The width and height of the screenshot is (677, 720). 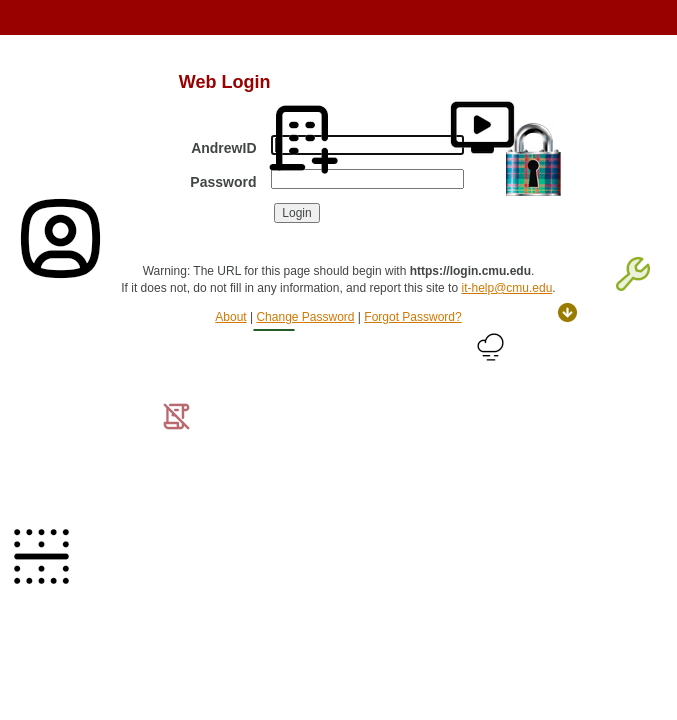 I want to click on license unavailable or revoked, so click(x=176, y=416).